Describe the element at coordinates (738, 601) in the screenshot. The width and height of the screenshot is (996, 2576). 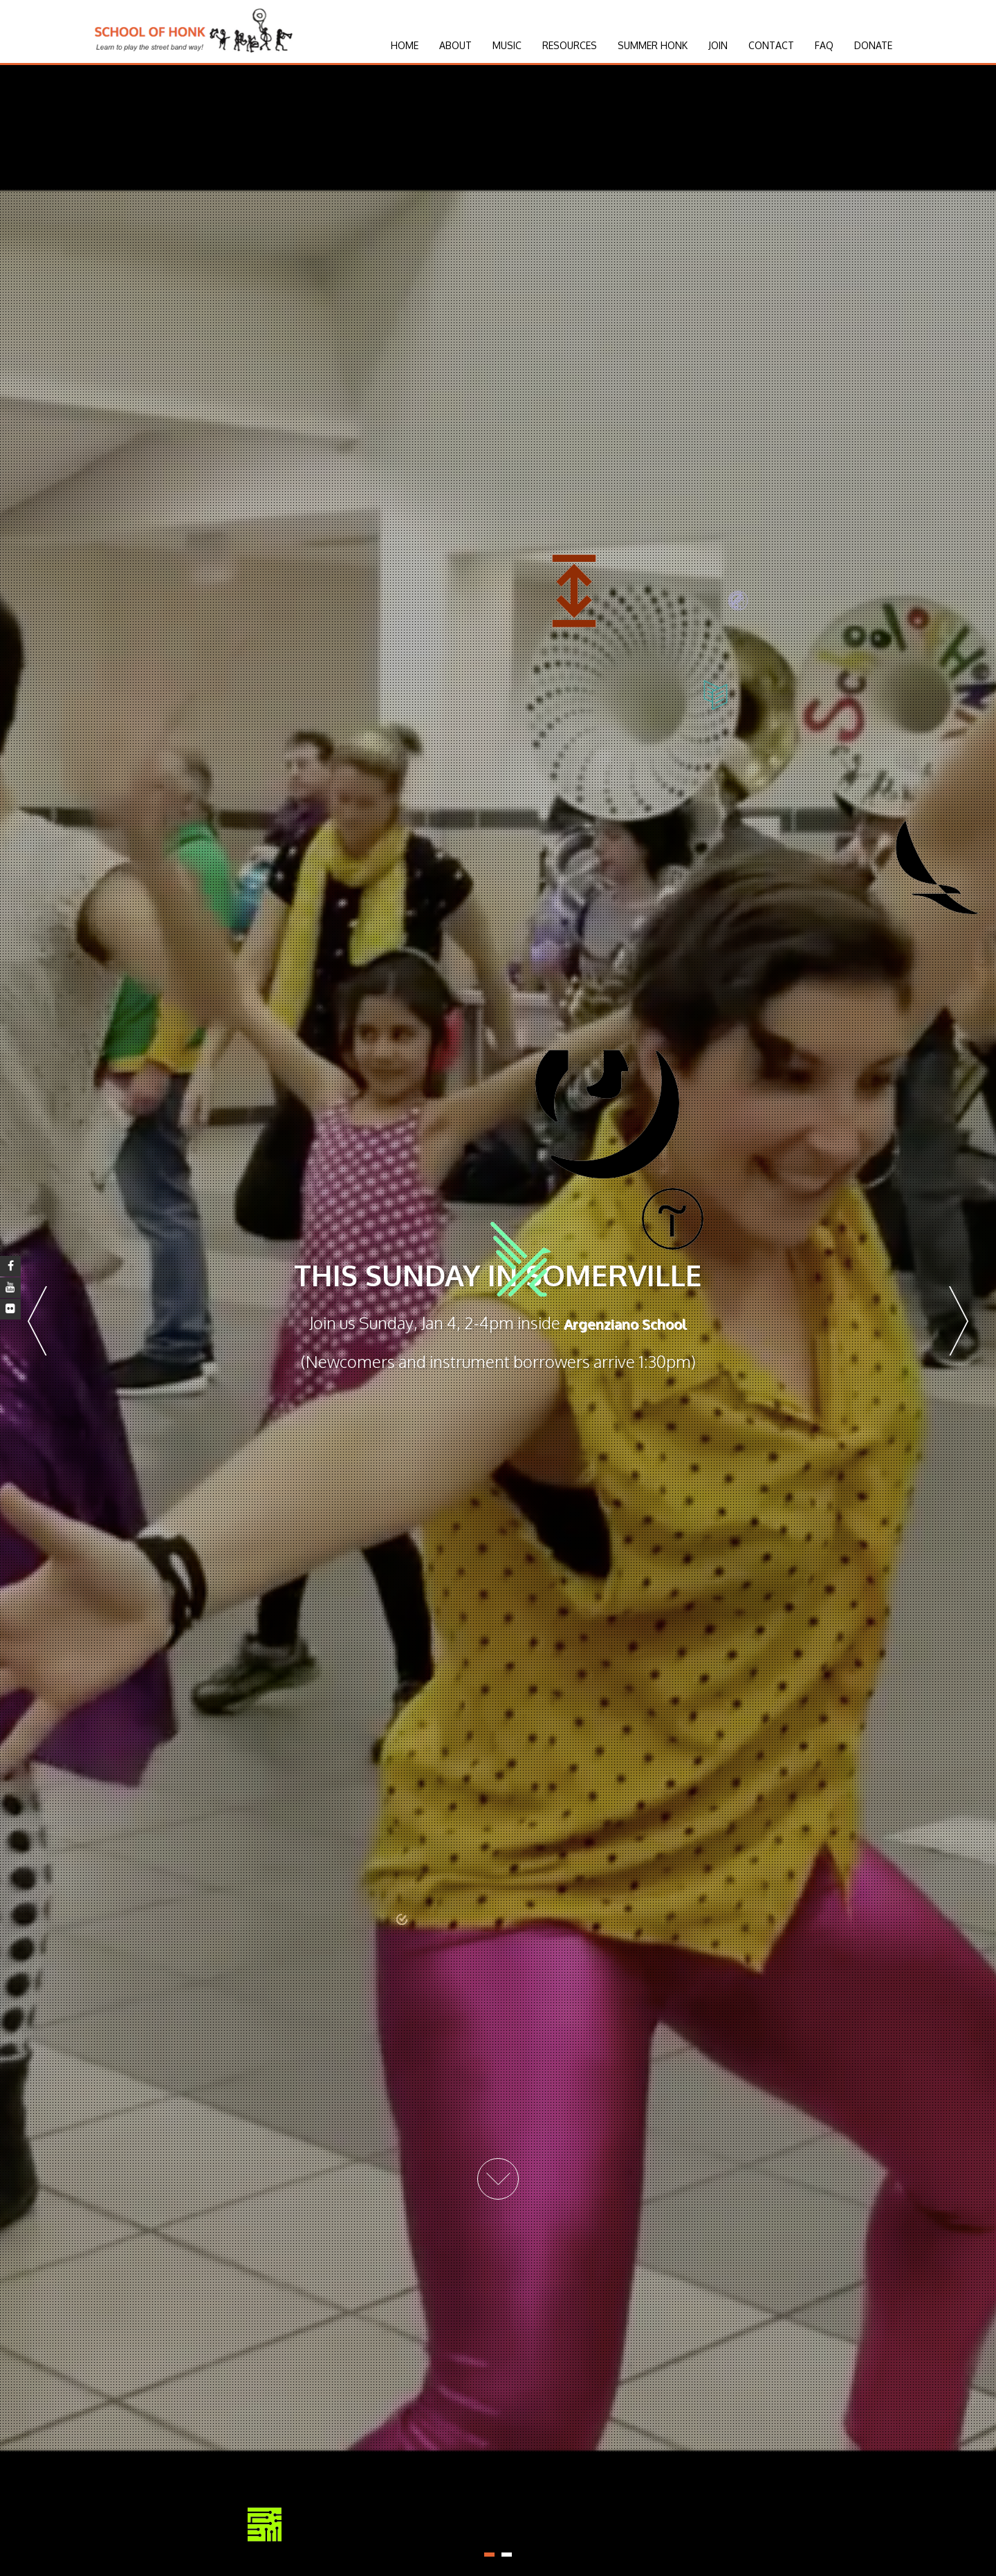
I see `max planck society official logo` at that location.